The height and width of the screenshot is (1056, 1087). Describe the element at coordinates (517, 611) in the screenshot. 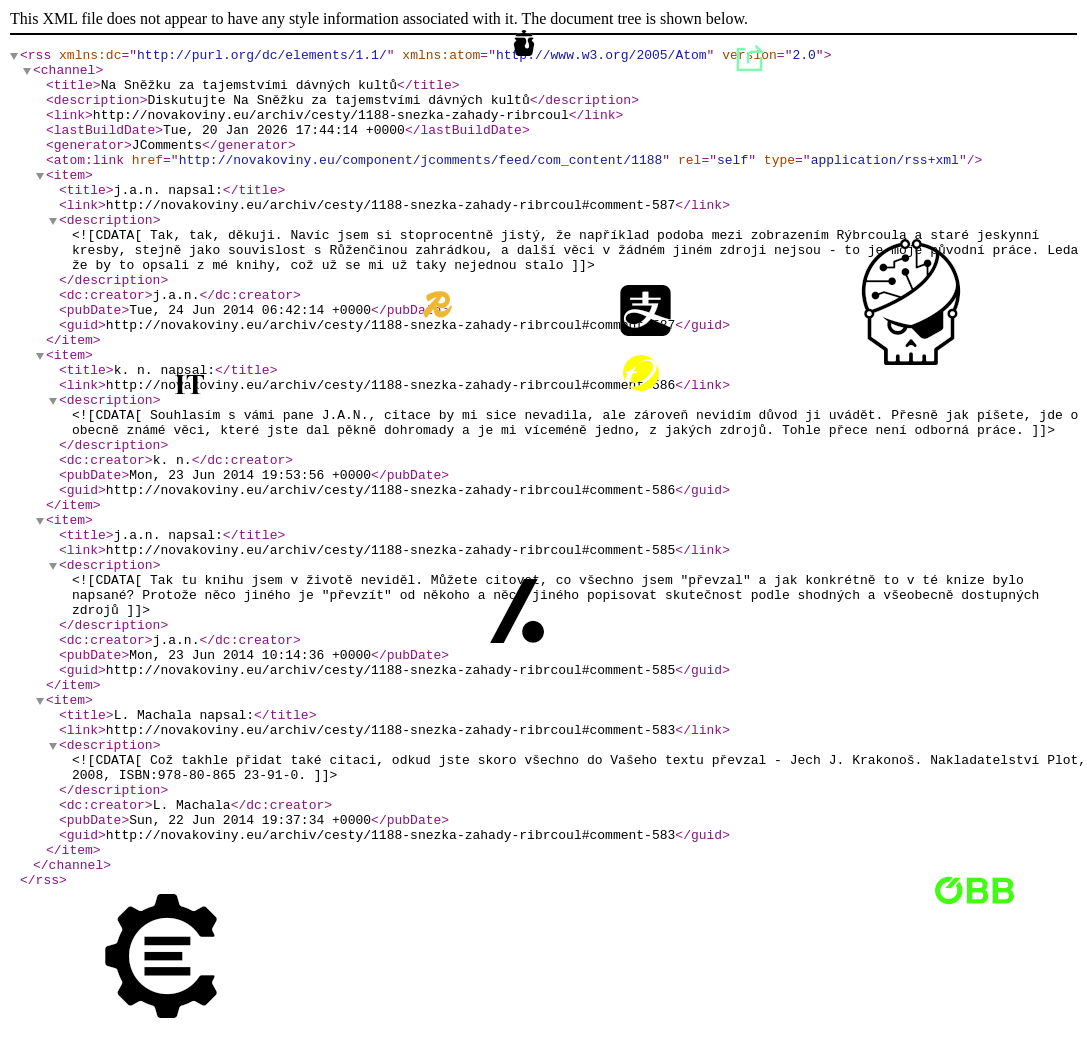

I see `visit slashdot news website` at that location.